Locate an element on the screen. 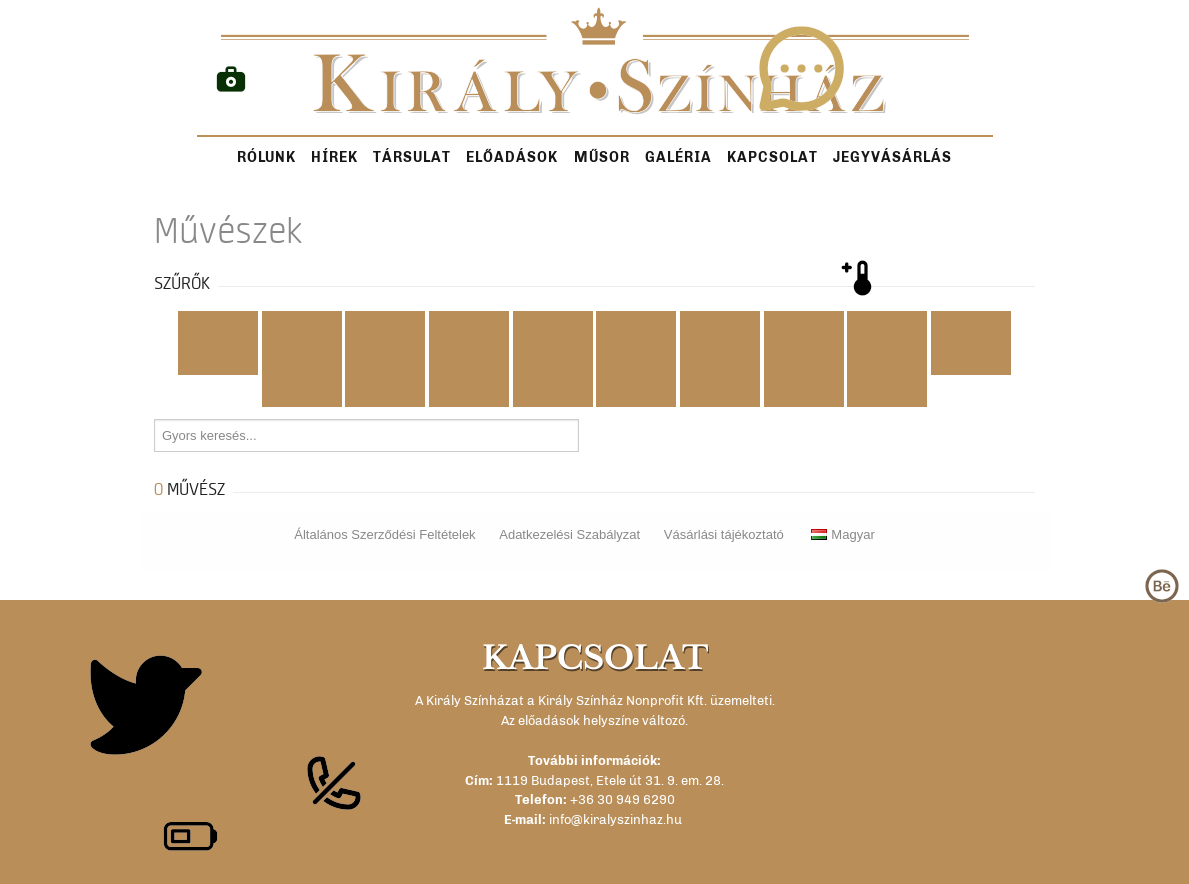 Image resolution: width=1189 pixels, height=884 pixels. increase temperature setting is located at coordinates (859, 278).